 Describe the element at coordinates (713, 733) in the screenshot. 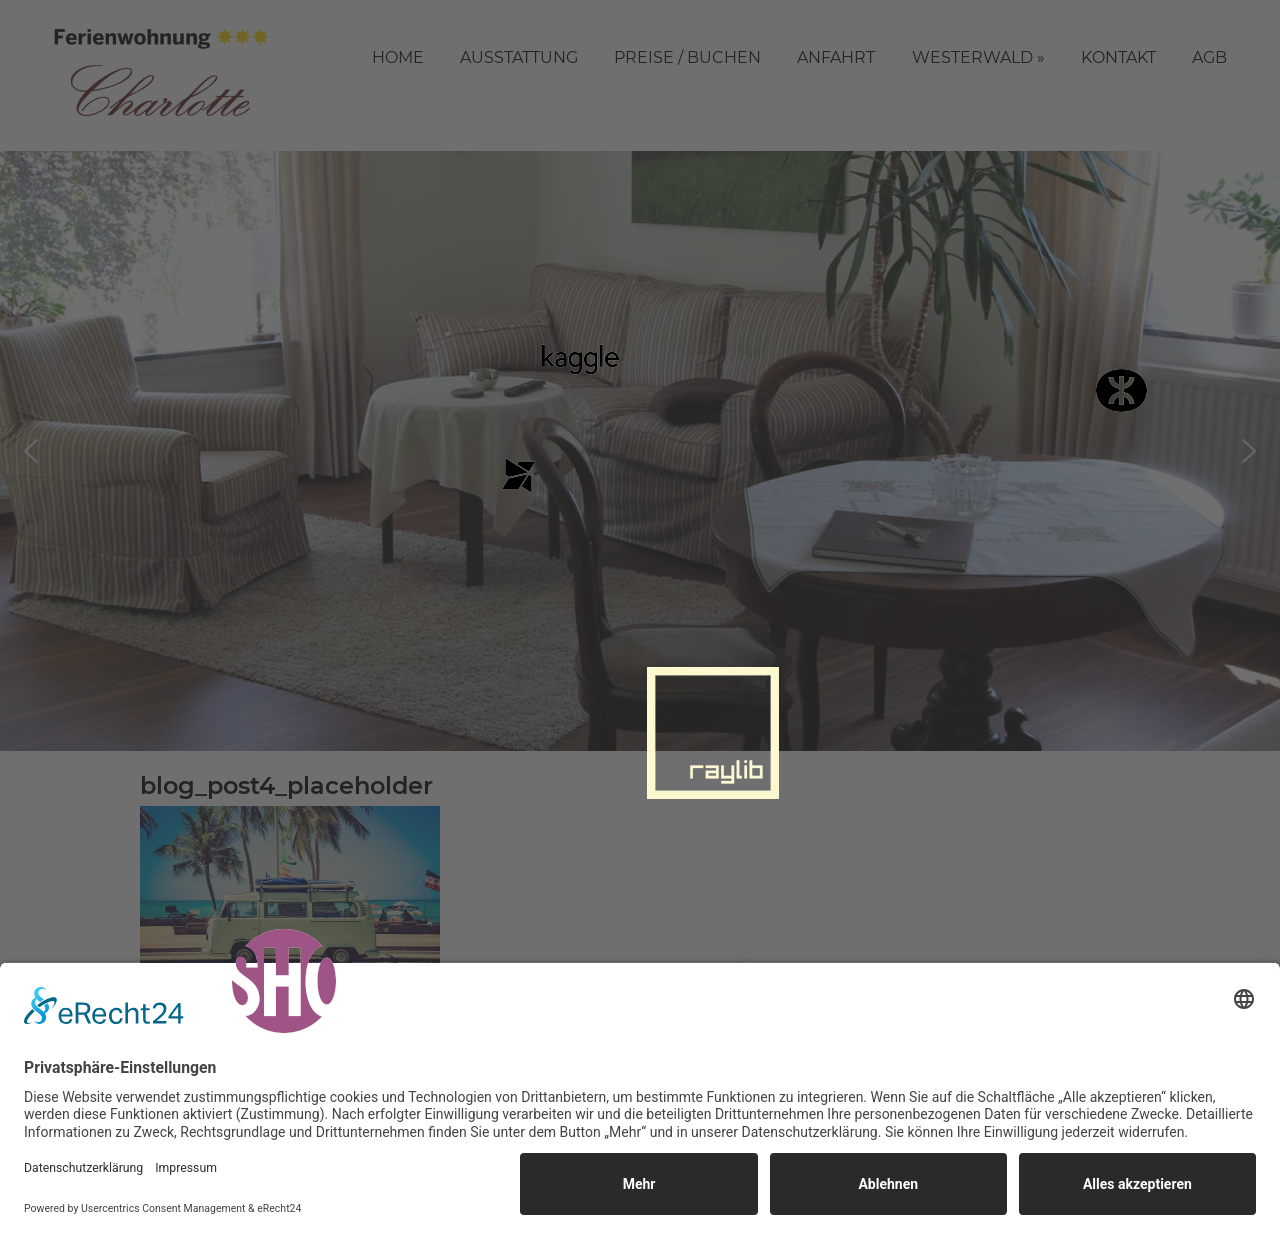

I see `raylib game development library logo` at that location.